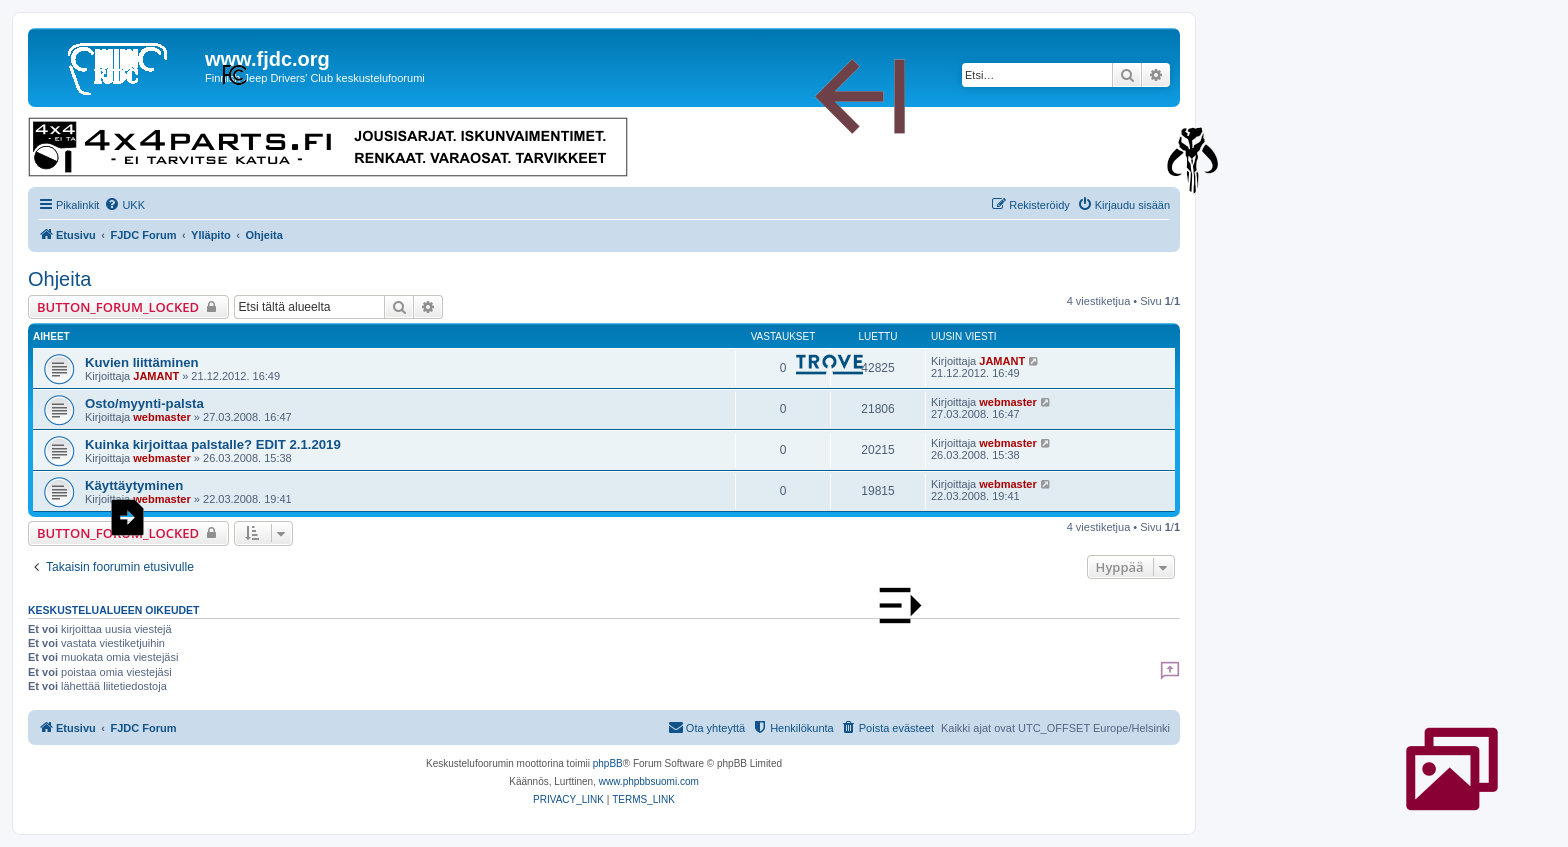  Describe the element at coordinates (829, 364) in the screenshot. I see `trove app or service logo` at that location.